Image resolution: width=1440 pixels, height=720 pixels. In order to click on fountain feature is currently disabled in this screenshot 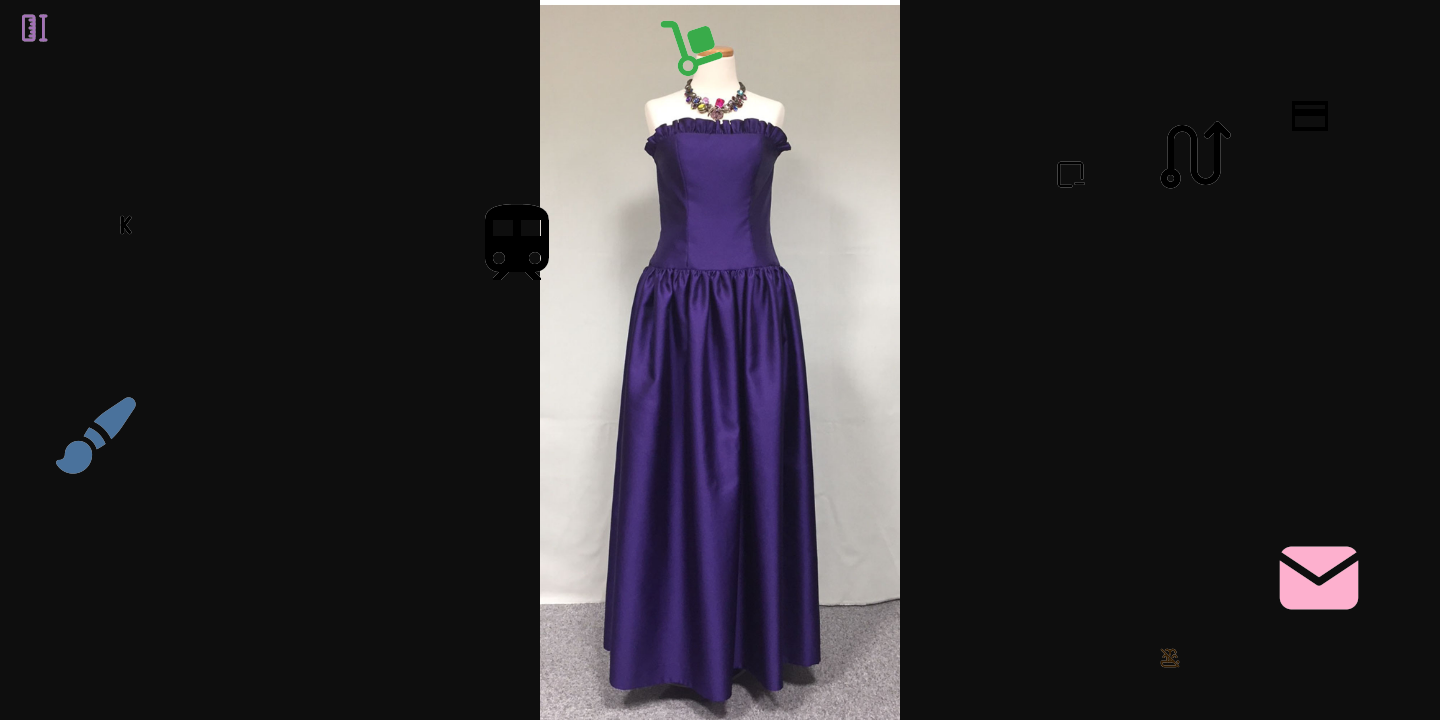, I will do `click(1170, 658)`.